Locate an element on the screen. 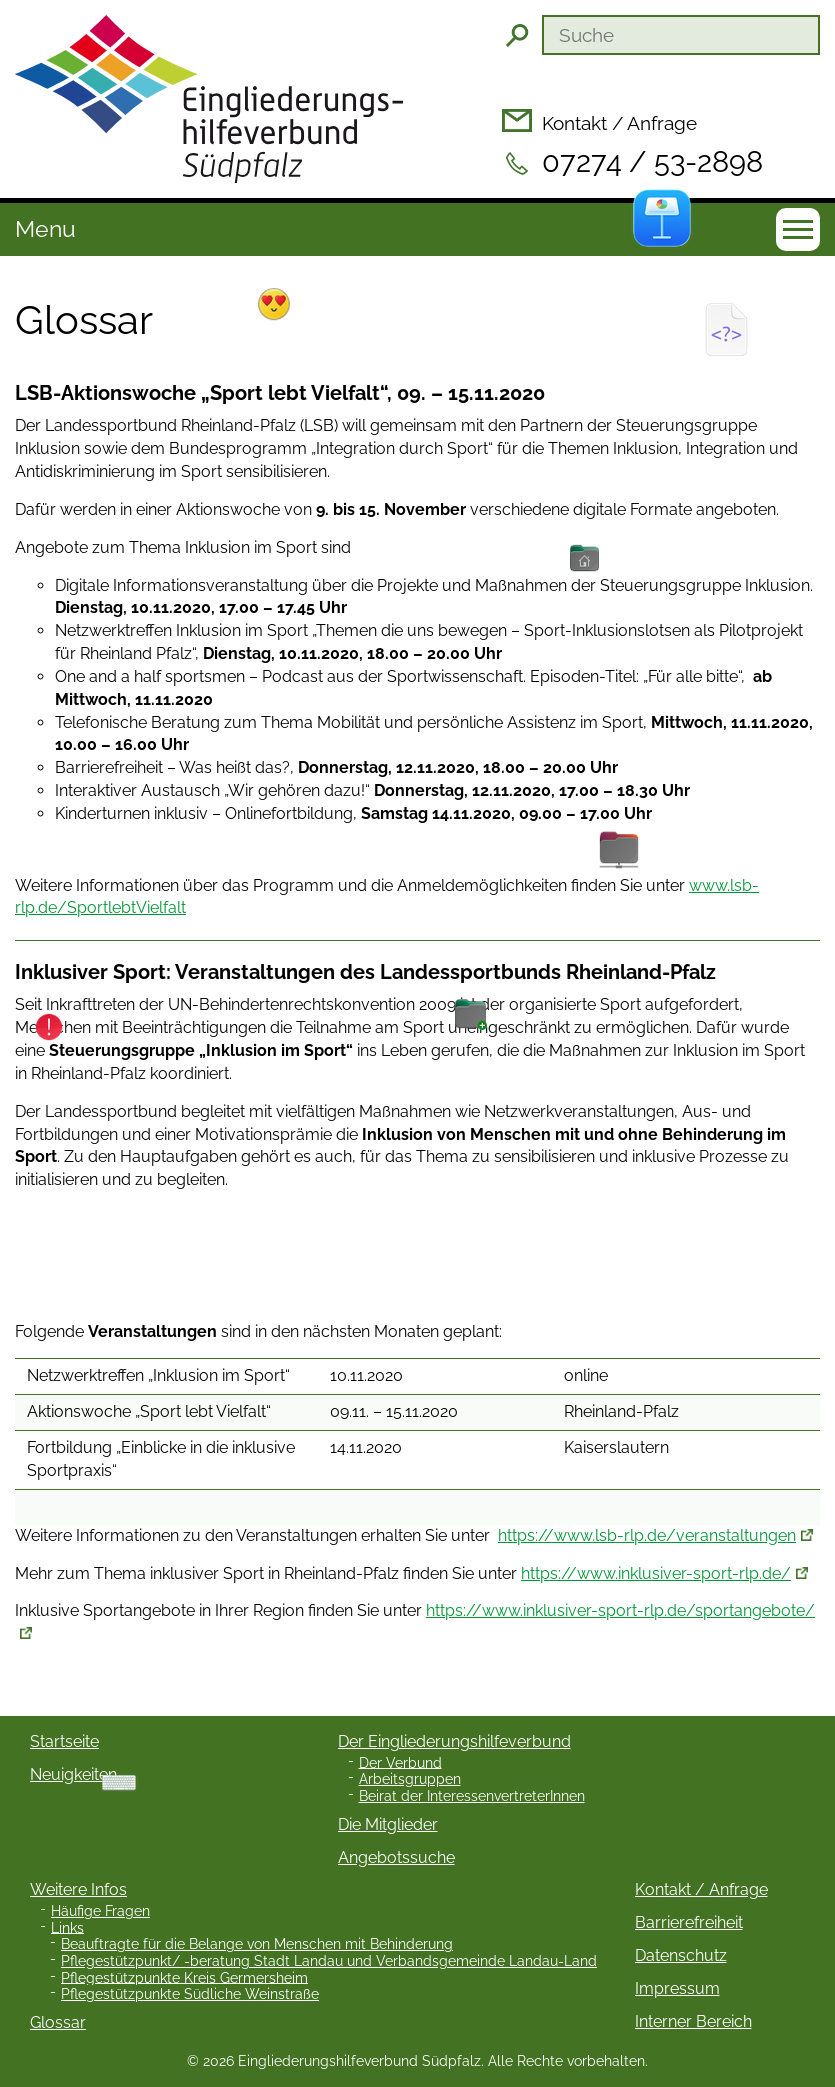  create a new folder is located at coordinates (470, 1013).